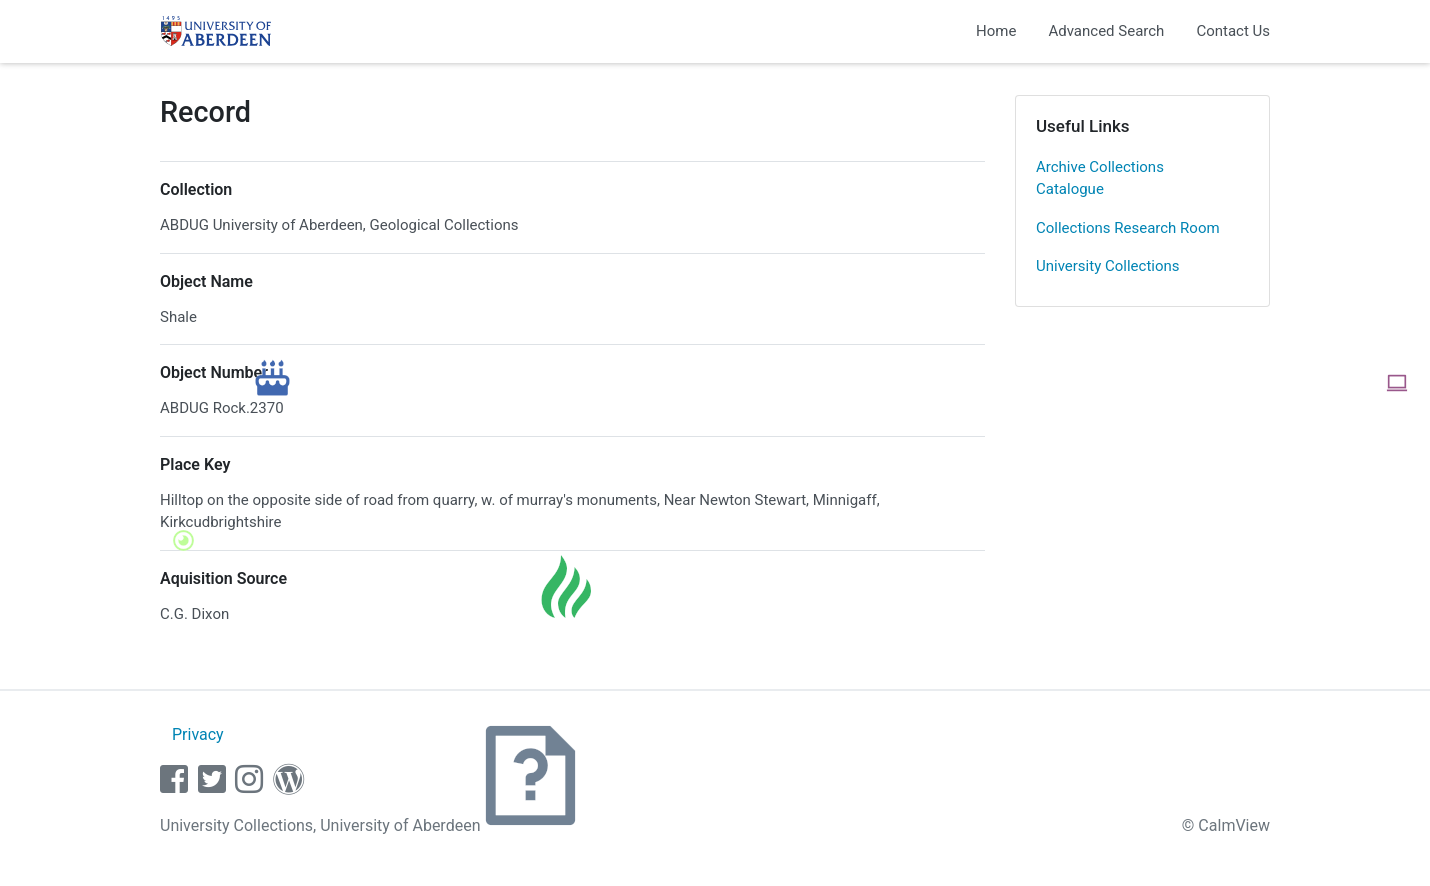 Image resolution: width=1430 pixels, height=886 pixels. Describe the element at coordinates (567, 588) in the screenshot. I see `indicates hot or trending content` at that location.